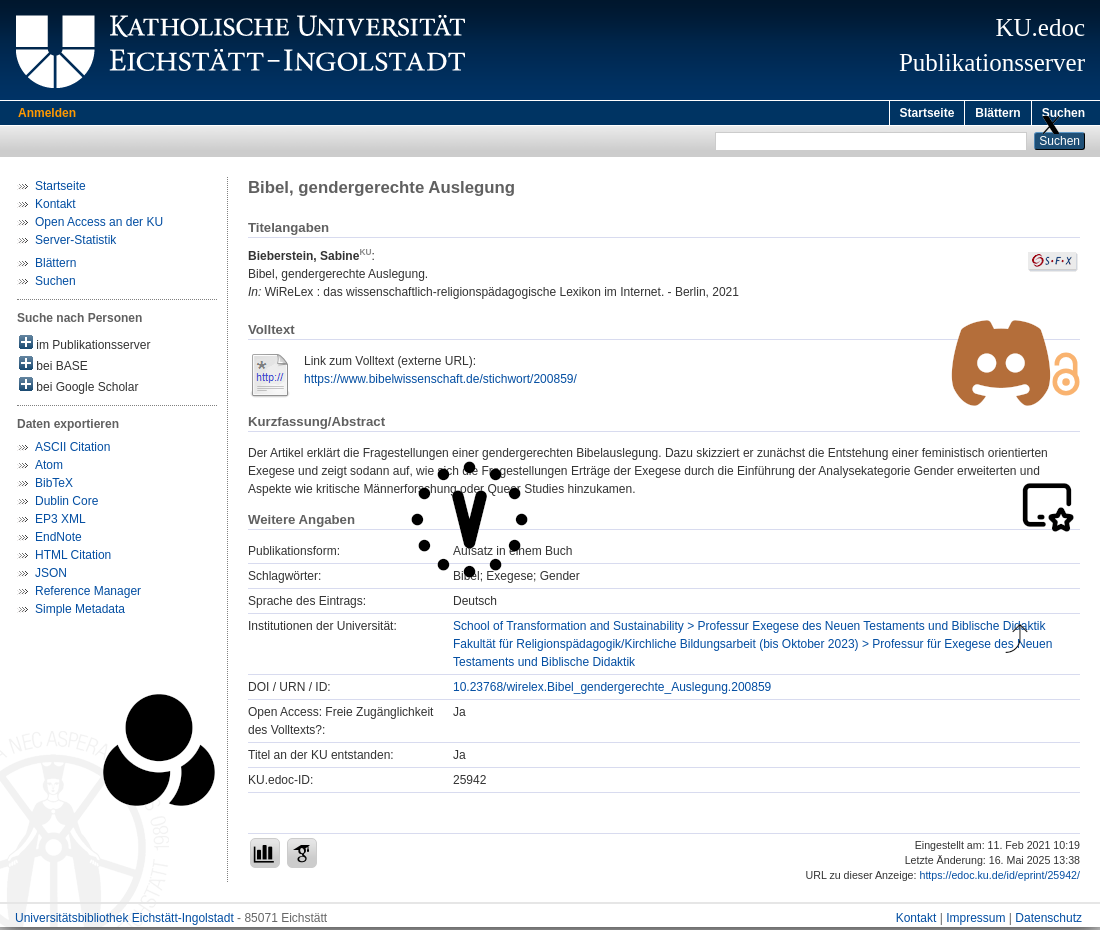  I want to click on open Discord app, so click(1001, 363).